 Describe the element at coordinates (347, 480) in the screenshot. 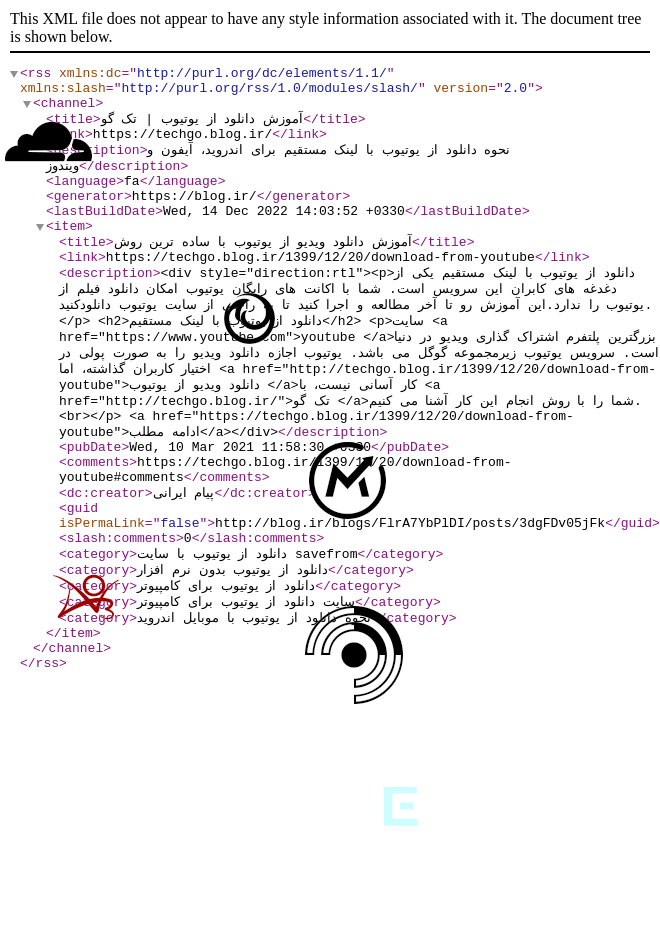

I see `open Mautic marketing automation platform` at that location.